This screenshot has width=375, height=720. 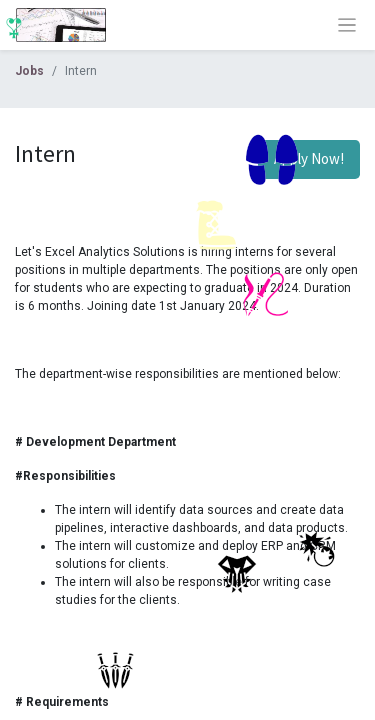 I want to click on select daggers as your weapon type, so click(x=115, y=670).